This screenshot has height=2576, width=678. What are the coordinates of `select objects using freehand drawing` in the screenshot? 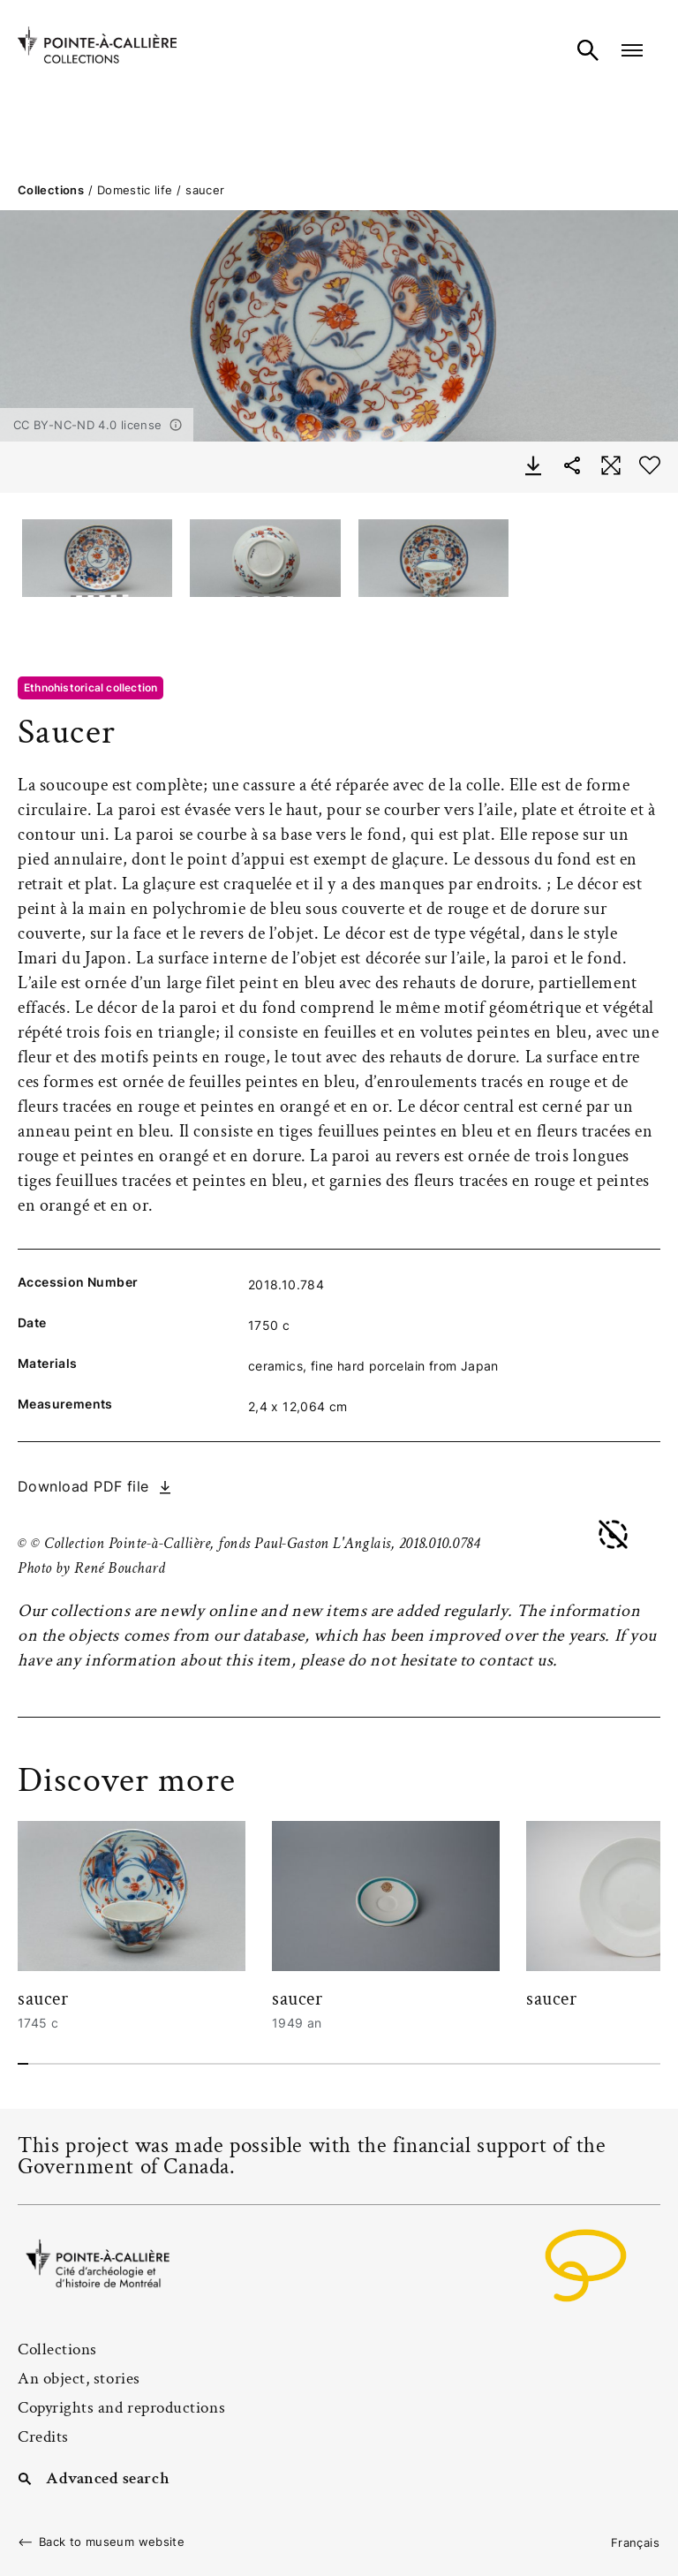 It's located at (585, 2261).